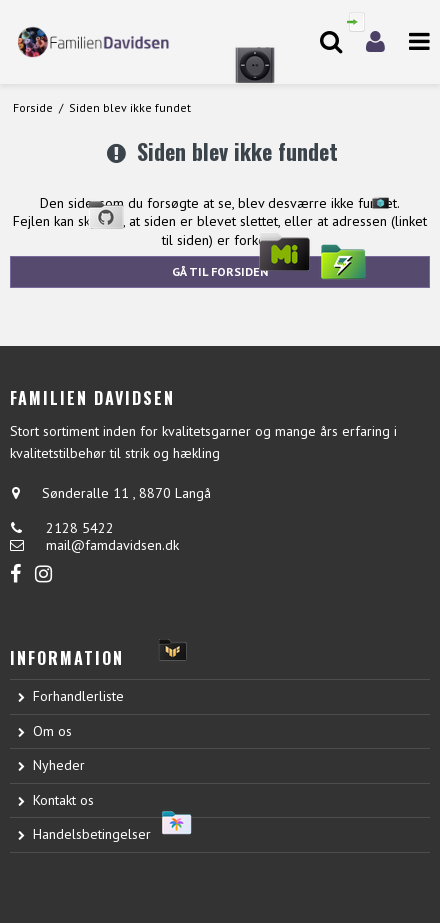 The width and height of the screenshot is (440, 923). I want to click on open google palm ai project folder, so click(176, 823).